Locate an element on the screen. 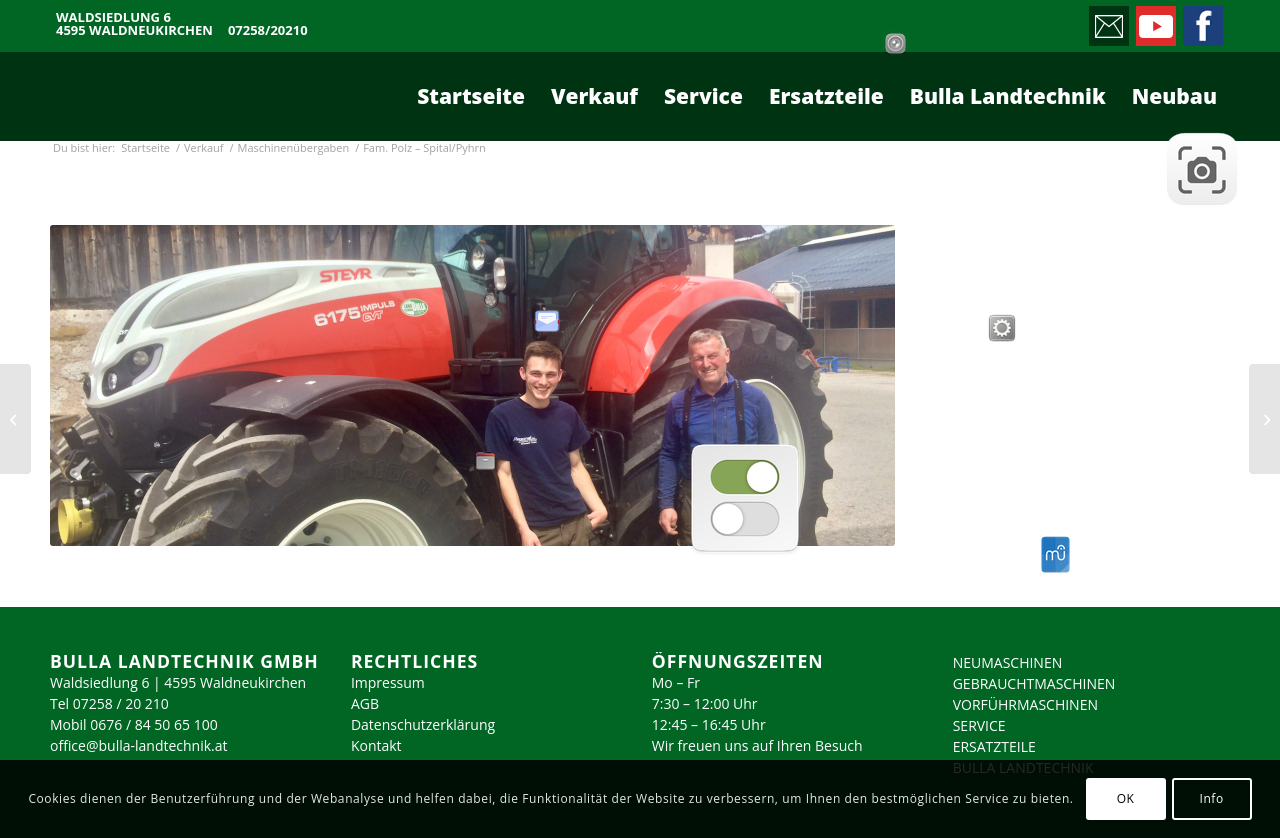  open a MuseScore 3 music notation file is located at coordinates (1055, 554).